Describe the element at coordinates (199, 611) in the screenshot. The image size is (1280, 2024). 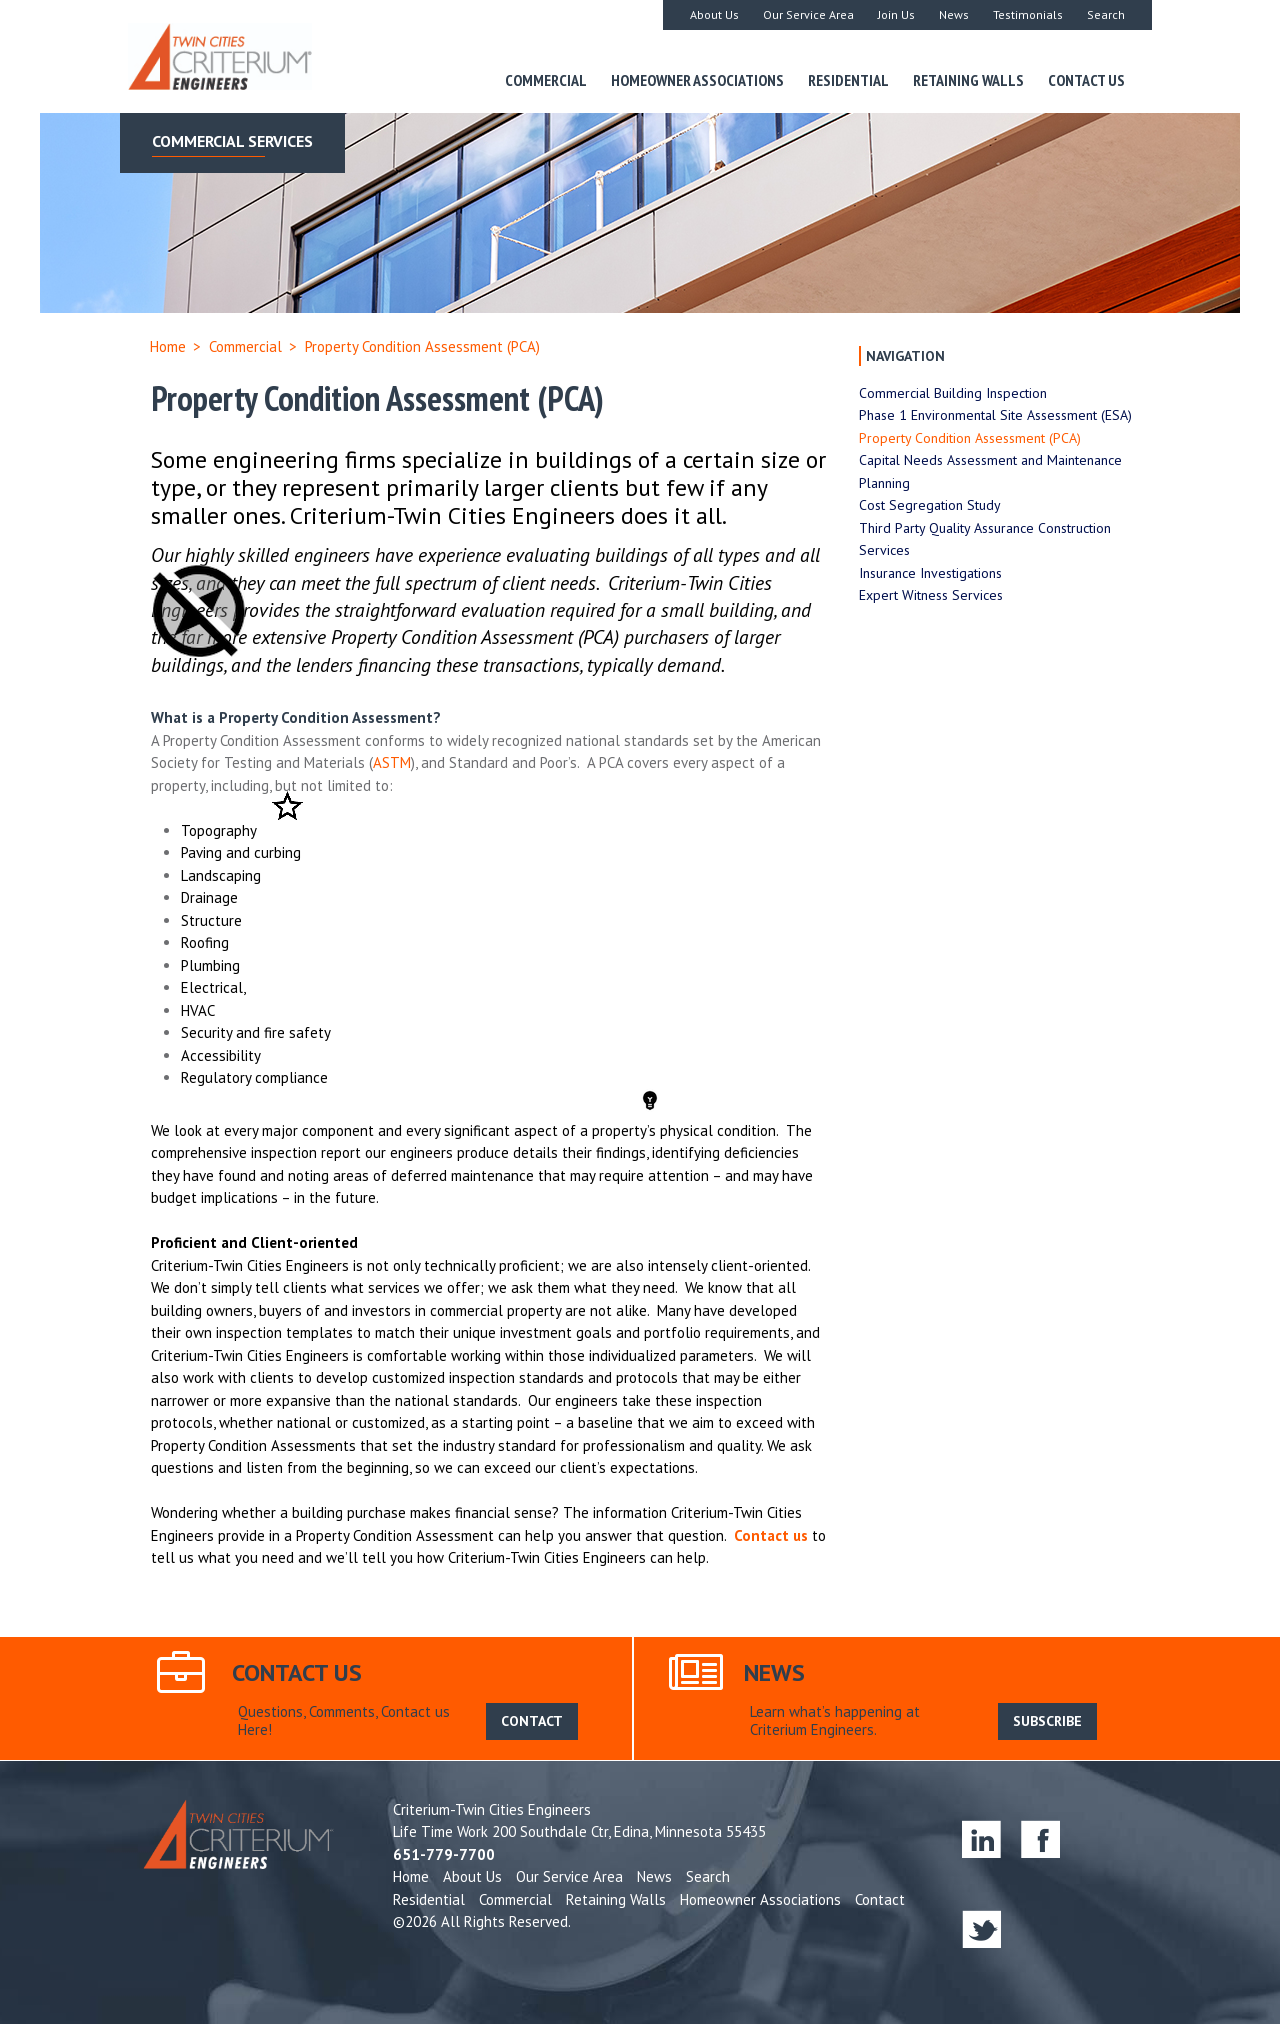
I see `disable compass or navigation mode` at that location.